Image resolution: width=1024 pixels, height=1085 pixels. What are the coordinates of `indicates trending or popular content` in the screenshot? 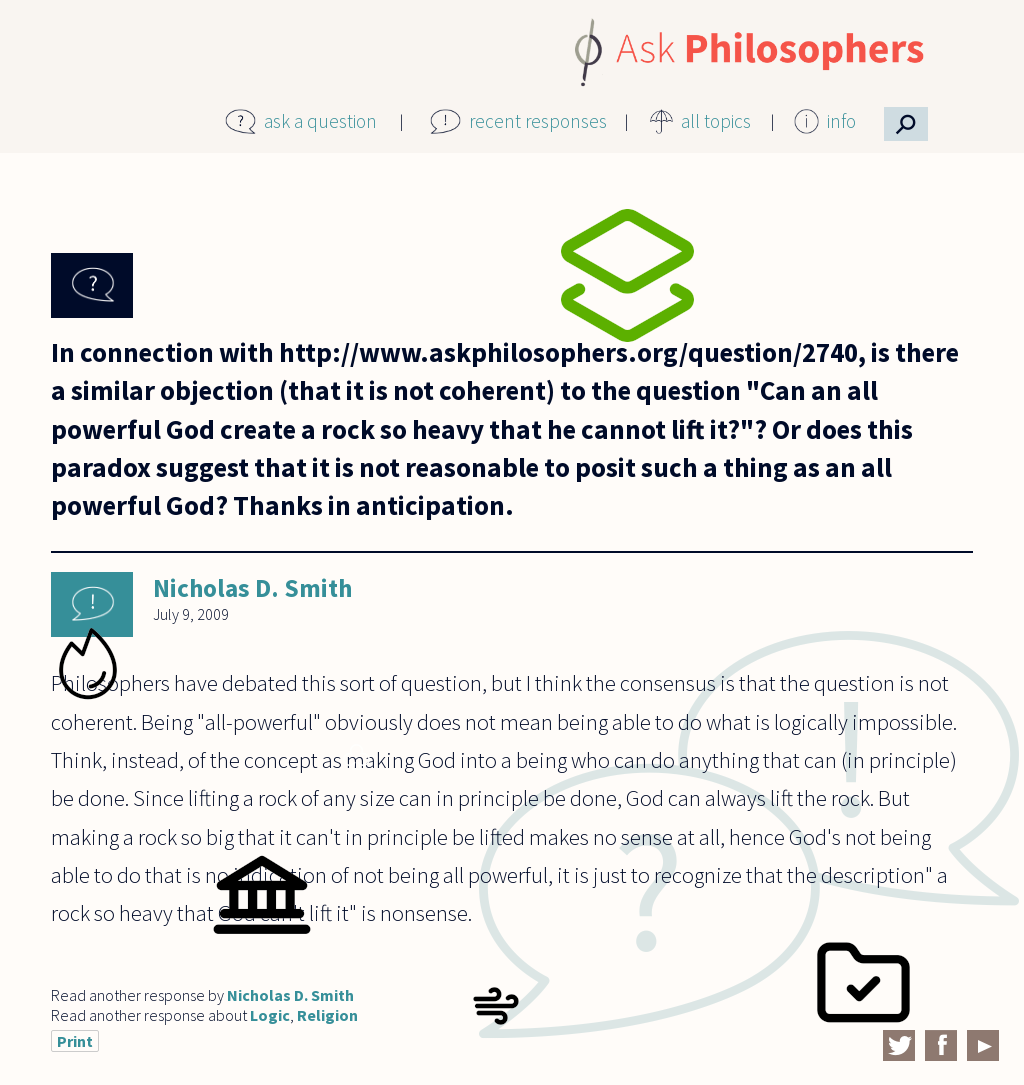 It's located at (88, 665).